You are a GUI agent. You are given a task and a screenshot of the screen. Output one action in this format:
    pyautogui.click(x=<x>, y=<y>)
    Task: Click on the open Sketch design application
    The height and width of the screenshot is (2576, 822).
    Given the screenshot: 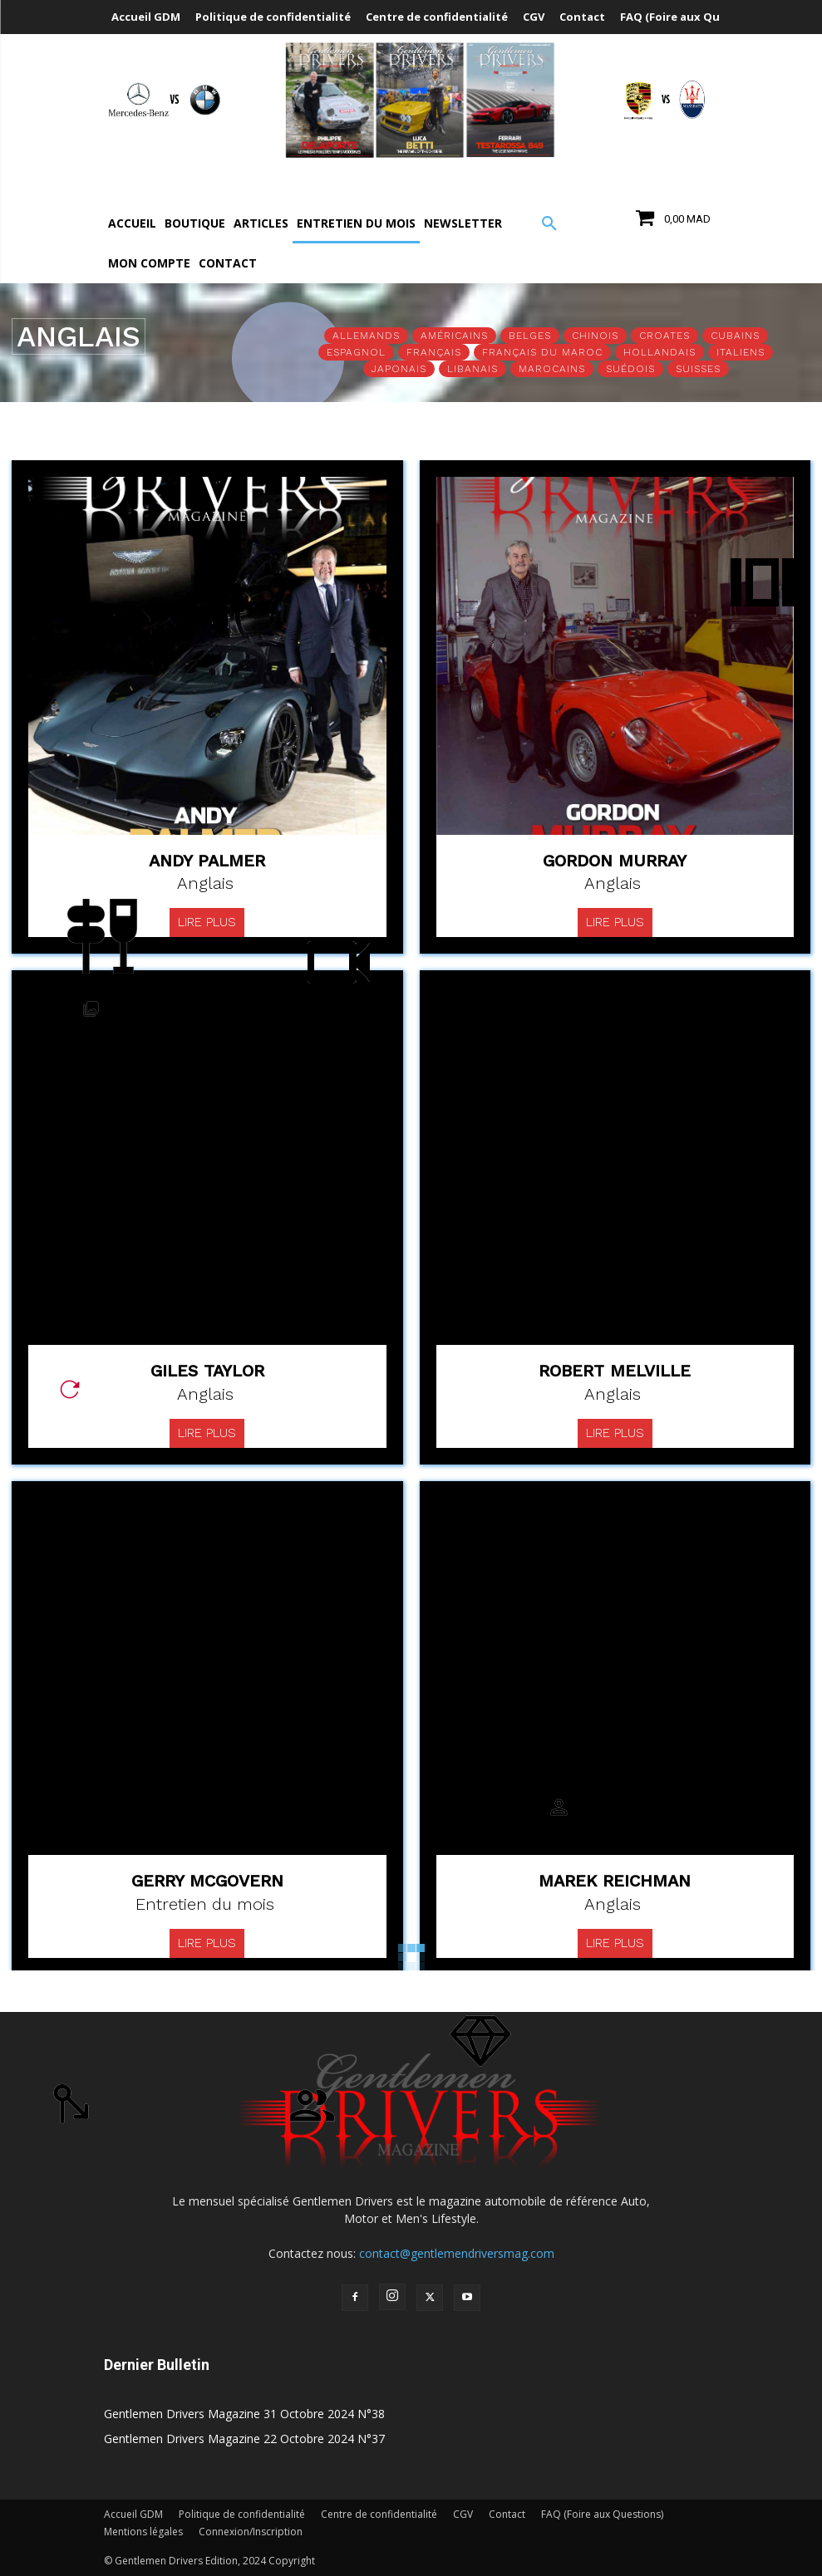 What is the action you would take?
    pyautogui.click(x=480, y=2040)
    